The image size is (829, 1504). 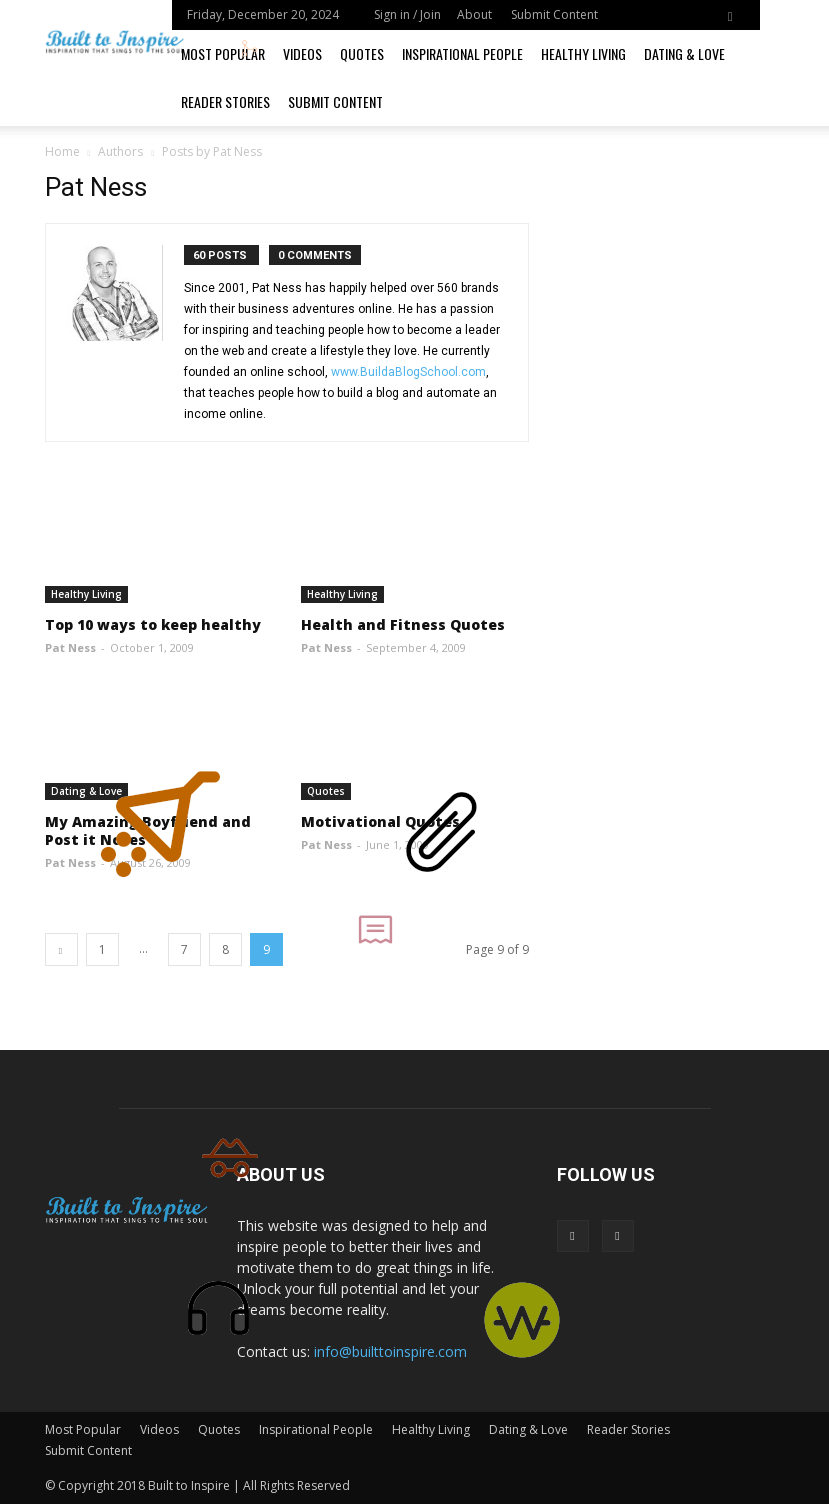 What do you see at coordinates (522, 1320) in the screenshot?
I see `select Korean won as currency` at bounding box center [522, 1320].